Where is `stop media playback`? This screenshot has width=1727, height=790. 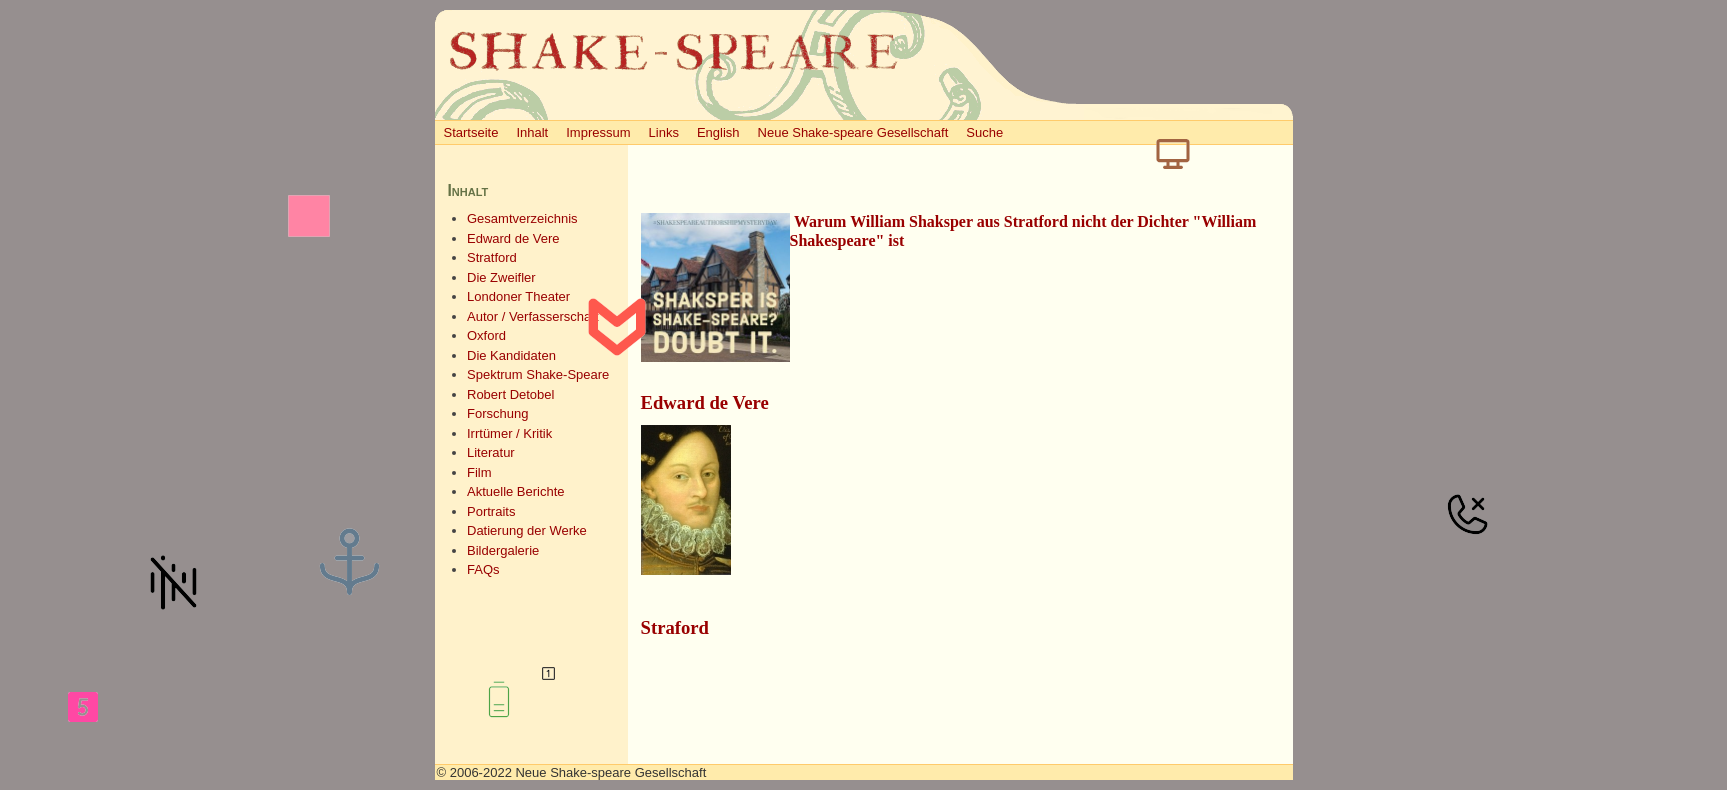
stop media playback is located at coordinates (309, 216).